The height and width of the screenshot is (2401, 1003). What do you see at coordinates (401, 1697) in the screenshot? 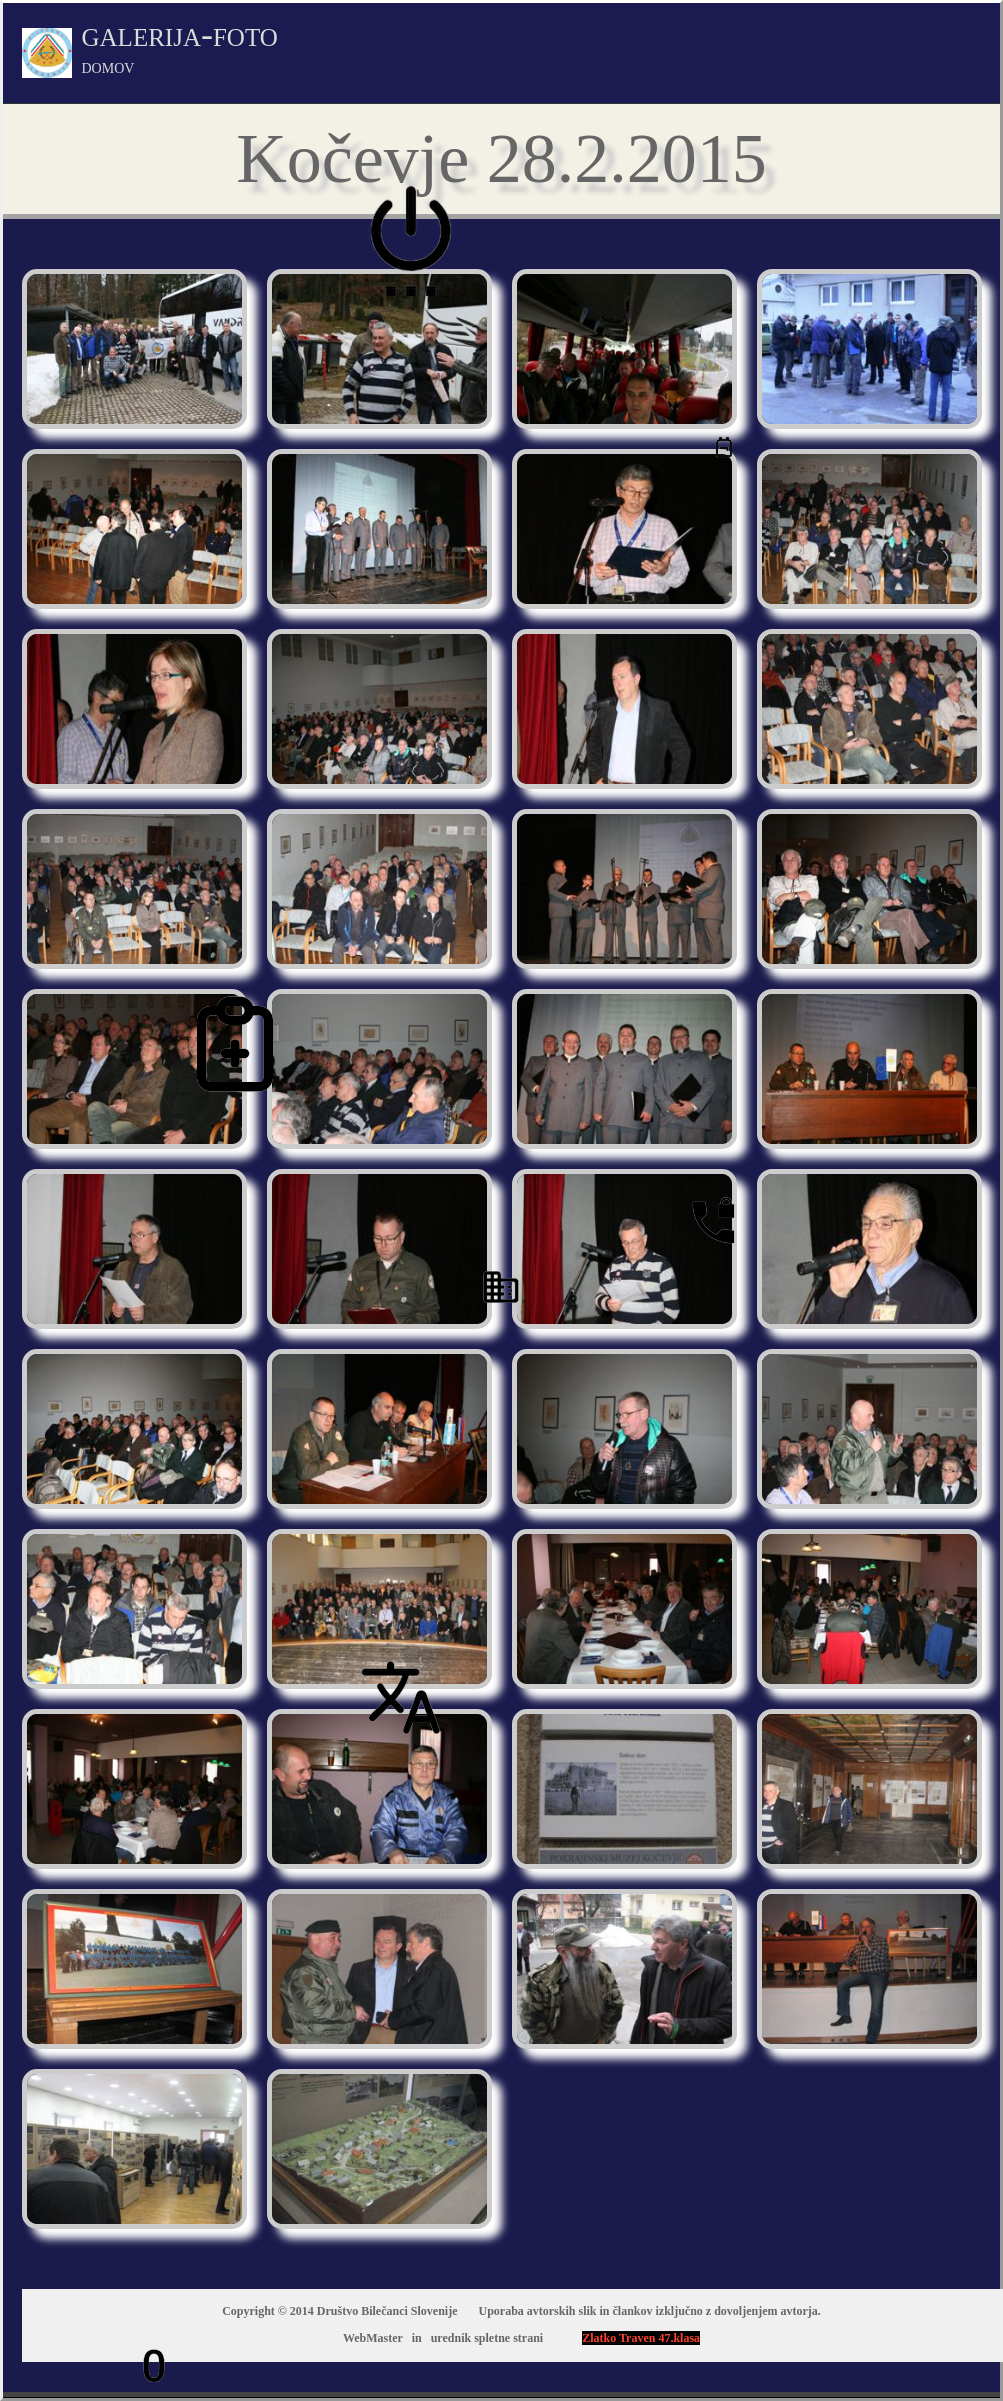
I see `translate text to another language` at bounding box center [401, 1697].